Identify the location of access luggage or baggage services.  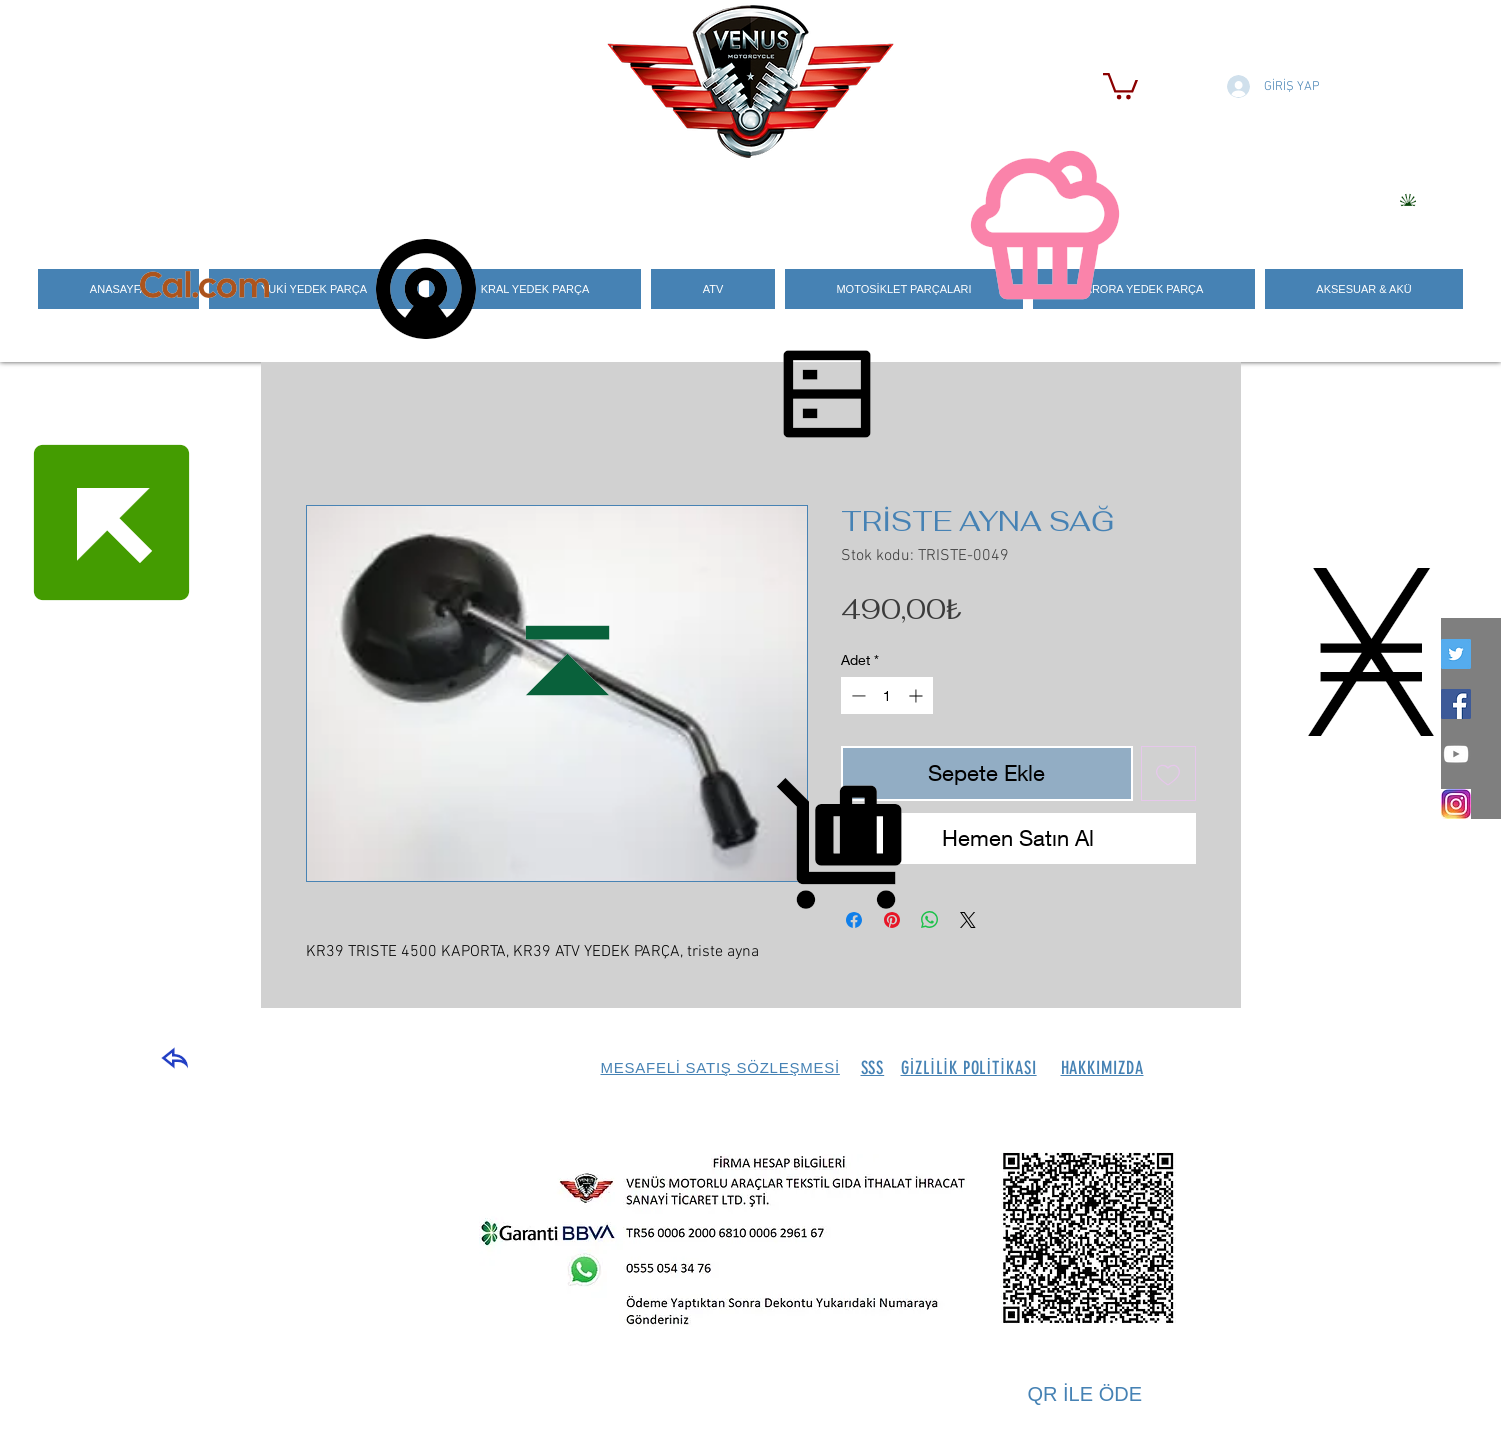
(846, 841).